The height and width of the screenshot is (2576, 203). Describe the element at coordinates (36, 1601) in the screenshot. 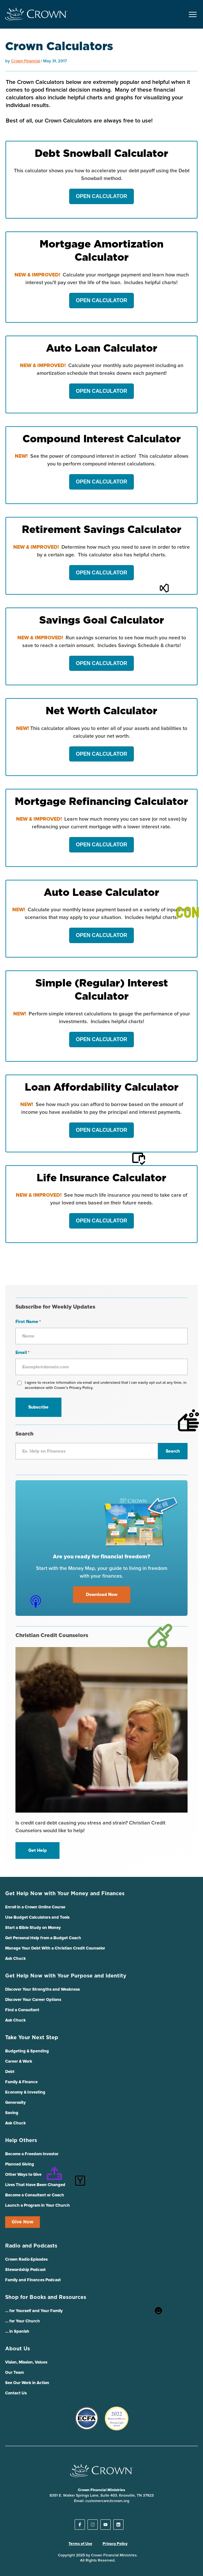

I see `start a live broadcast or stream` at that location.